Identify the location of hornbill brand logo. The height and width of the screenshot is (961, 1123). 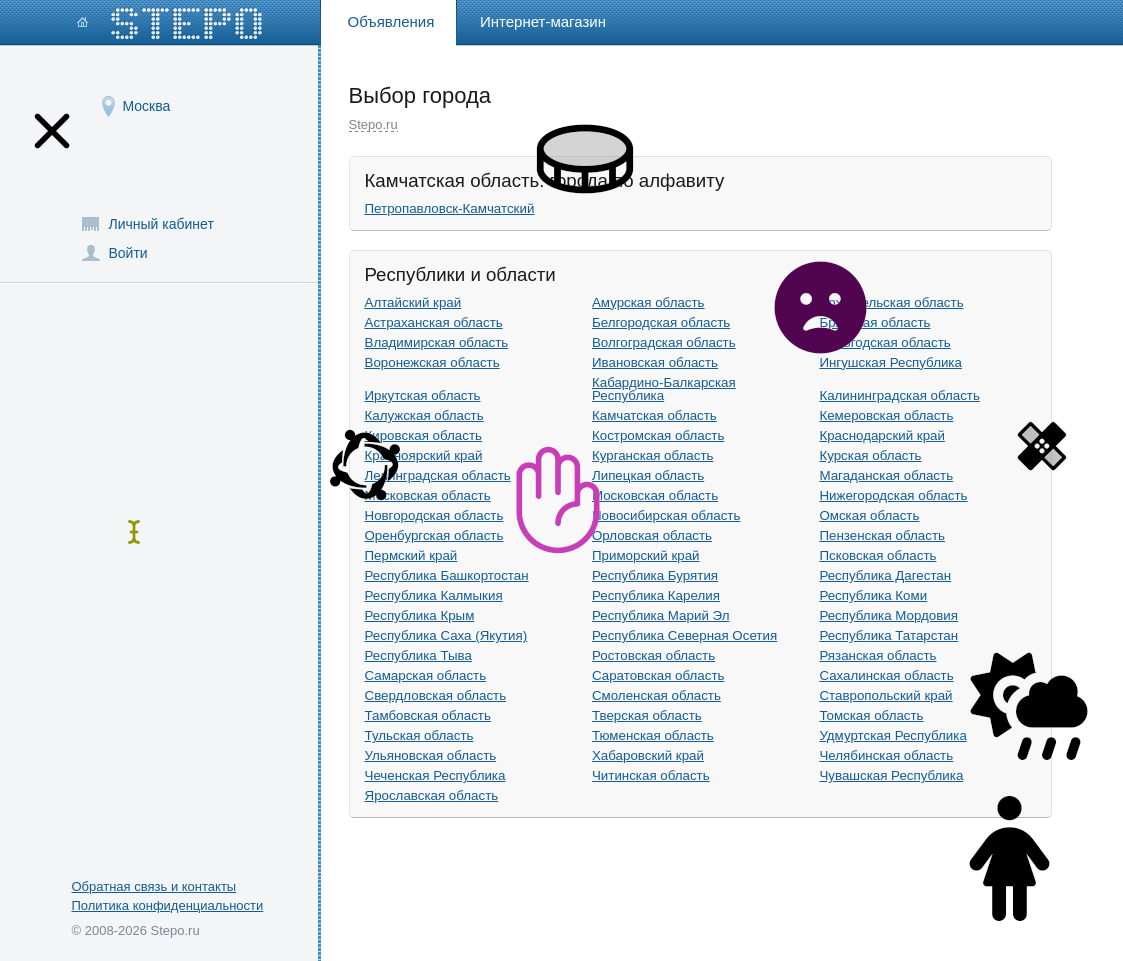
(365, 465).